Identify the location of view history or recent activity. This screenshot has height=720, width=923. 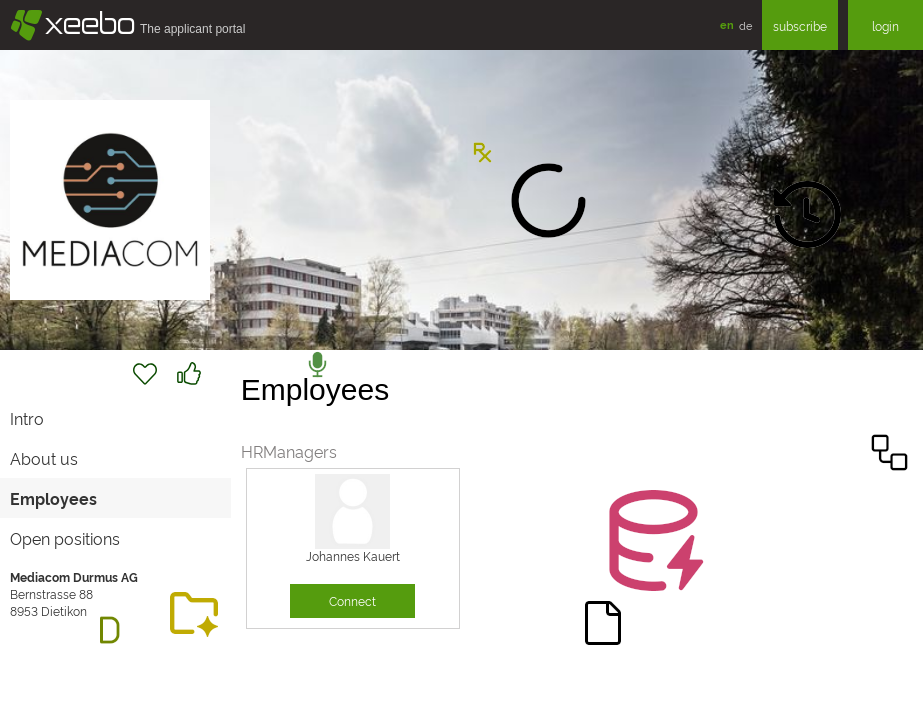
(807, 214).